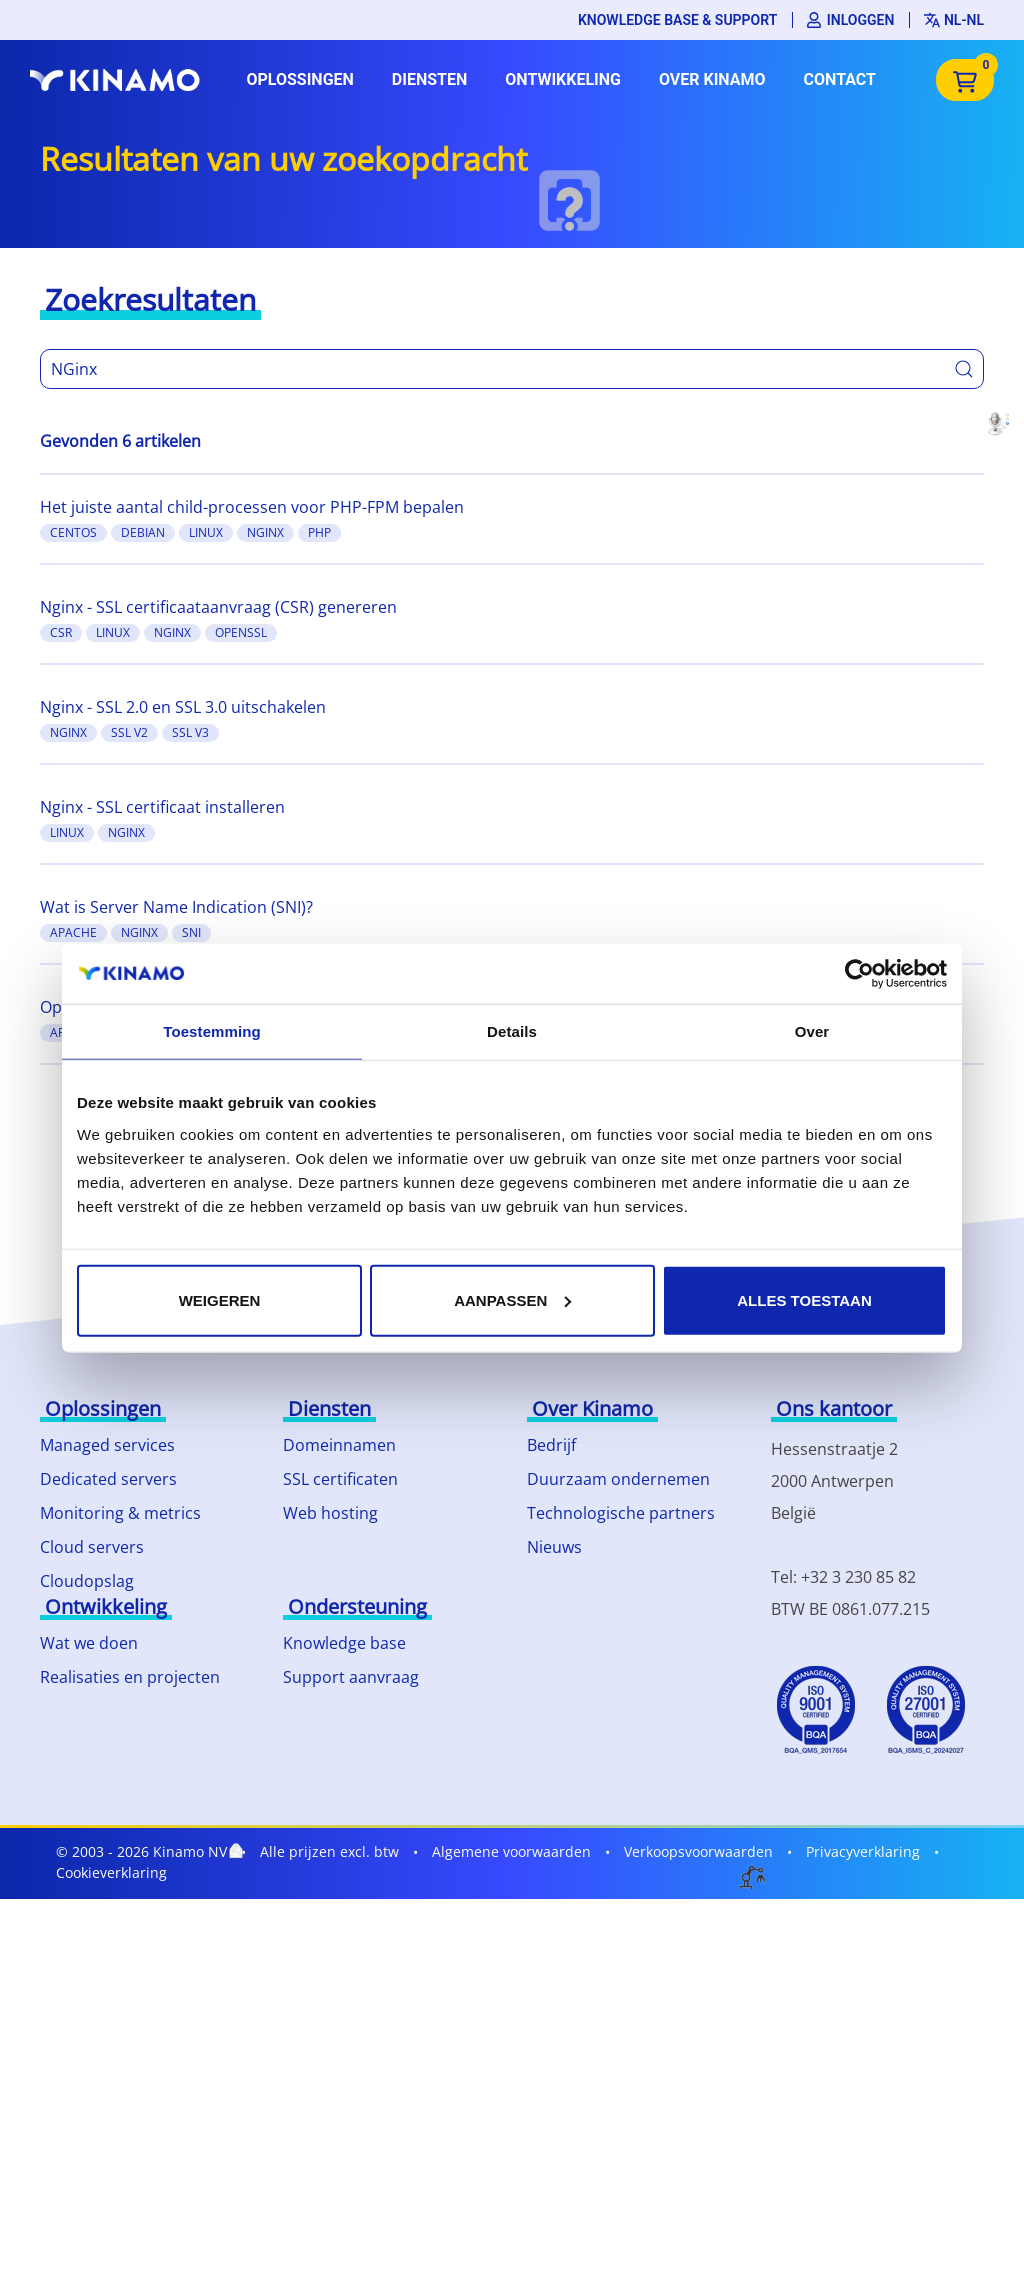  Describe the element at coordinates (569, 200) in the screenshot. I see `indicates no network route available for wired connection` at that location.